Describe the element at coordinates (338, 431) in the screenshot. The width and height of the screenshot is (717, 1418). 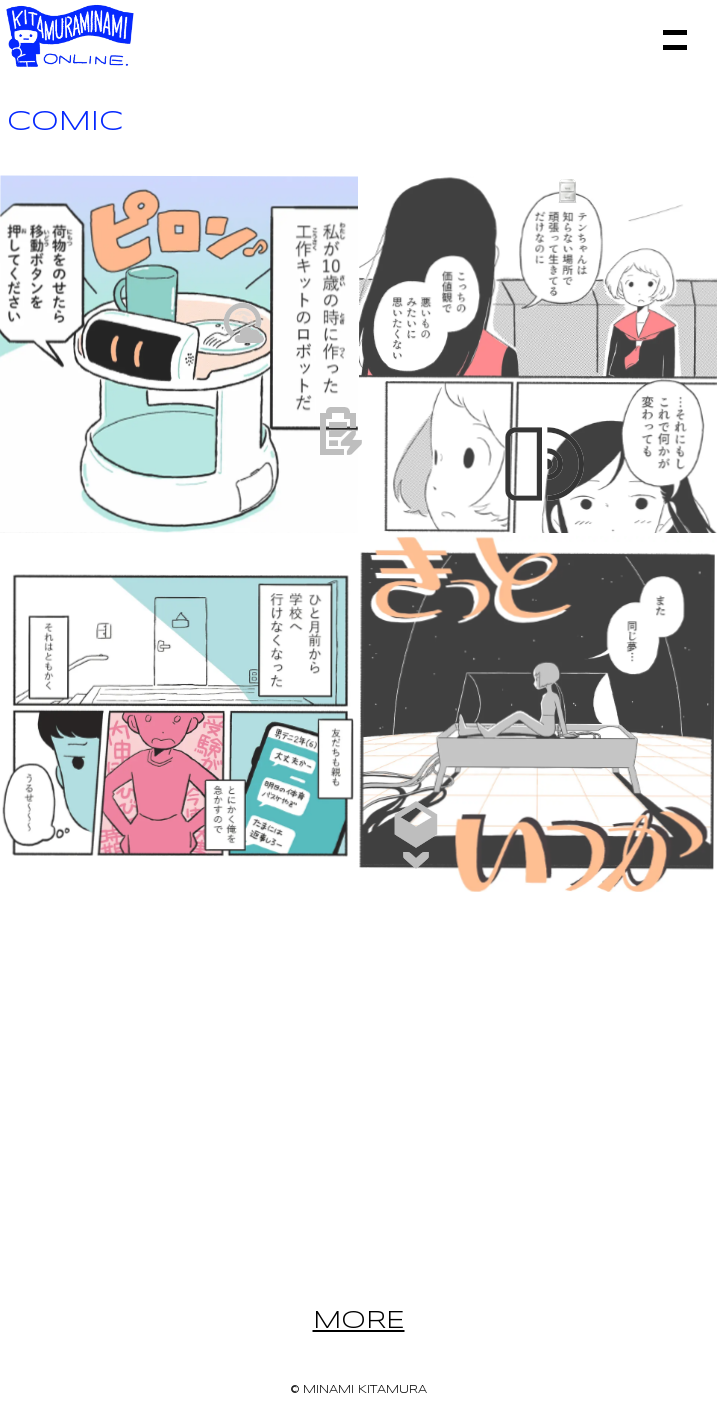
I see `battery fully charged and currently charging` at that location.